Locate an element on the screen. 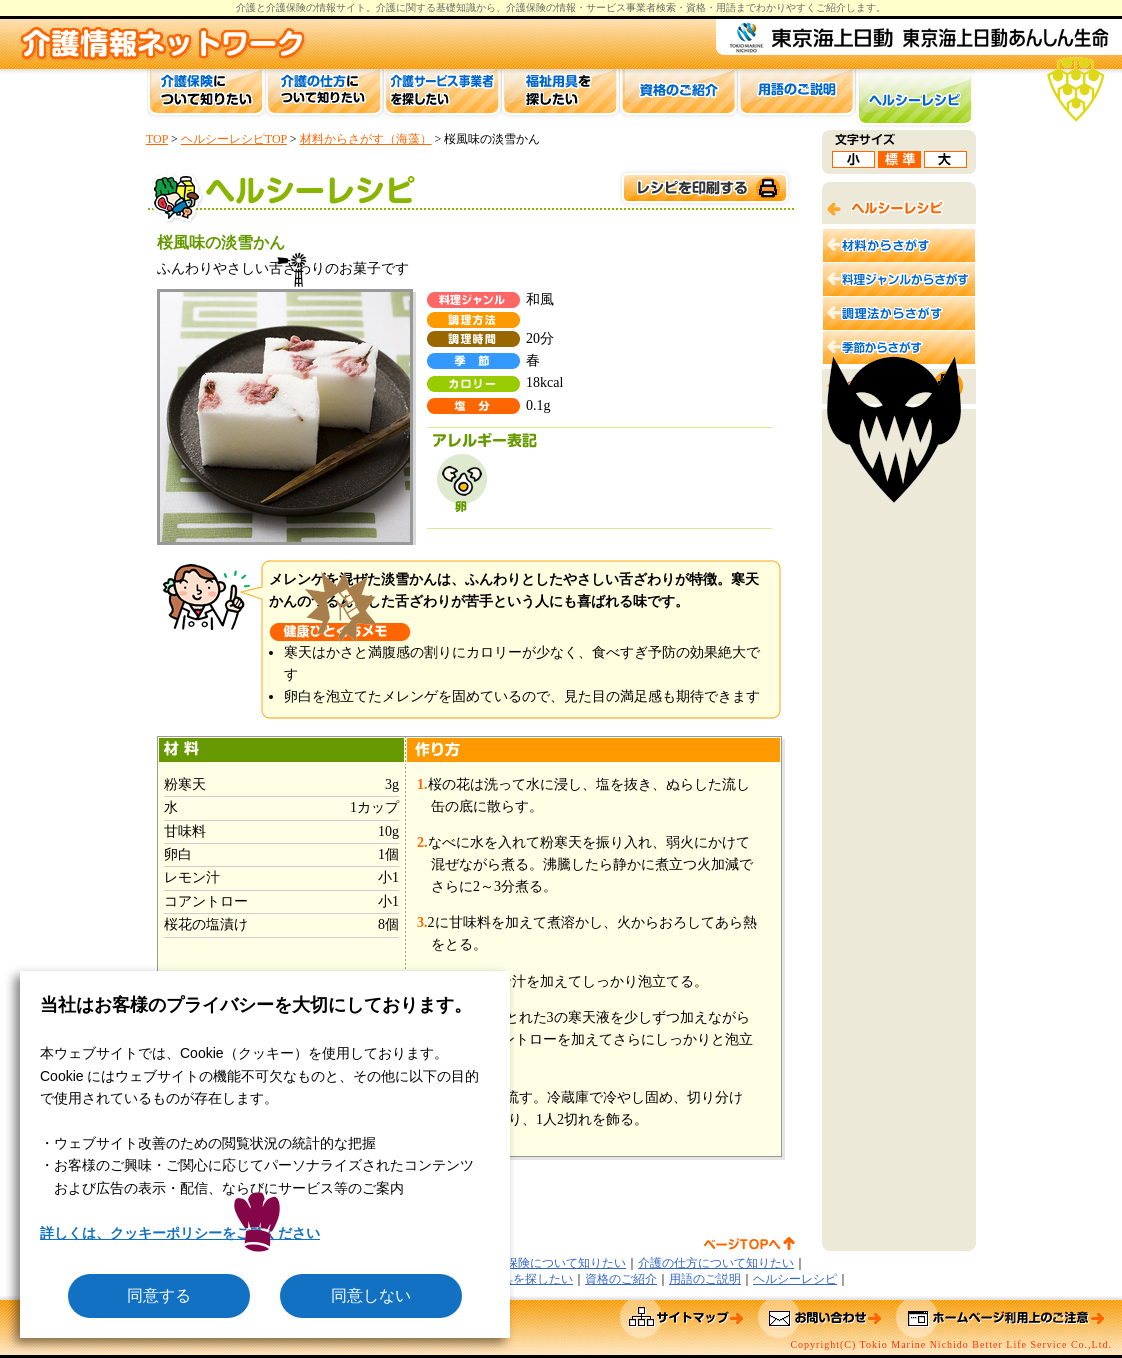 This screenshot has width=1122, height=1358. access cooking or recipe features is located at coordinates (257, 1222).